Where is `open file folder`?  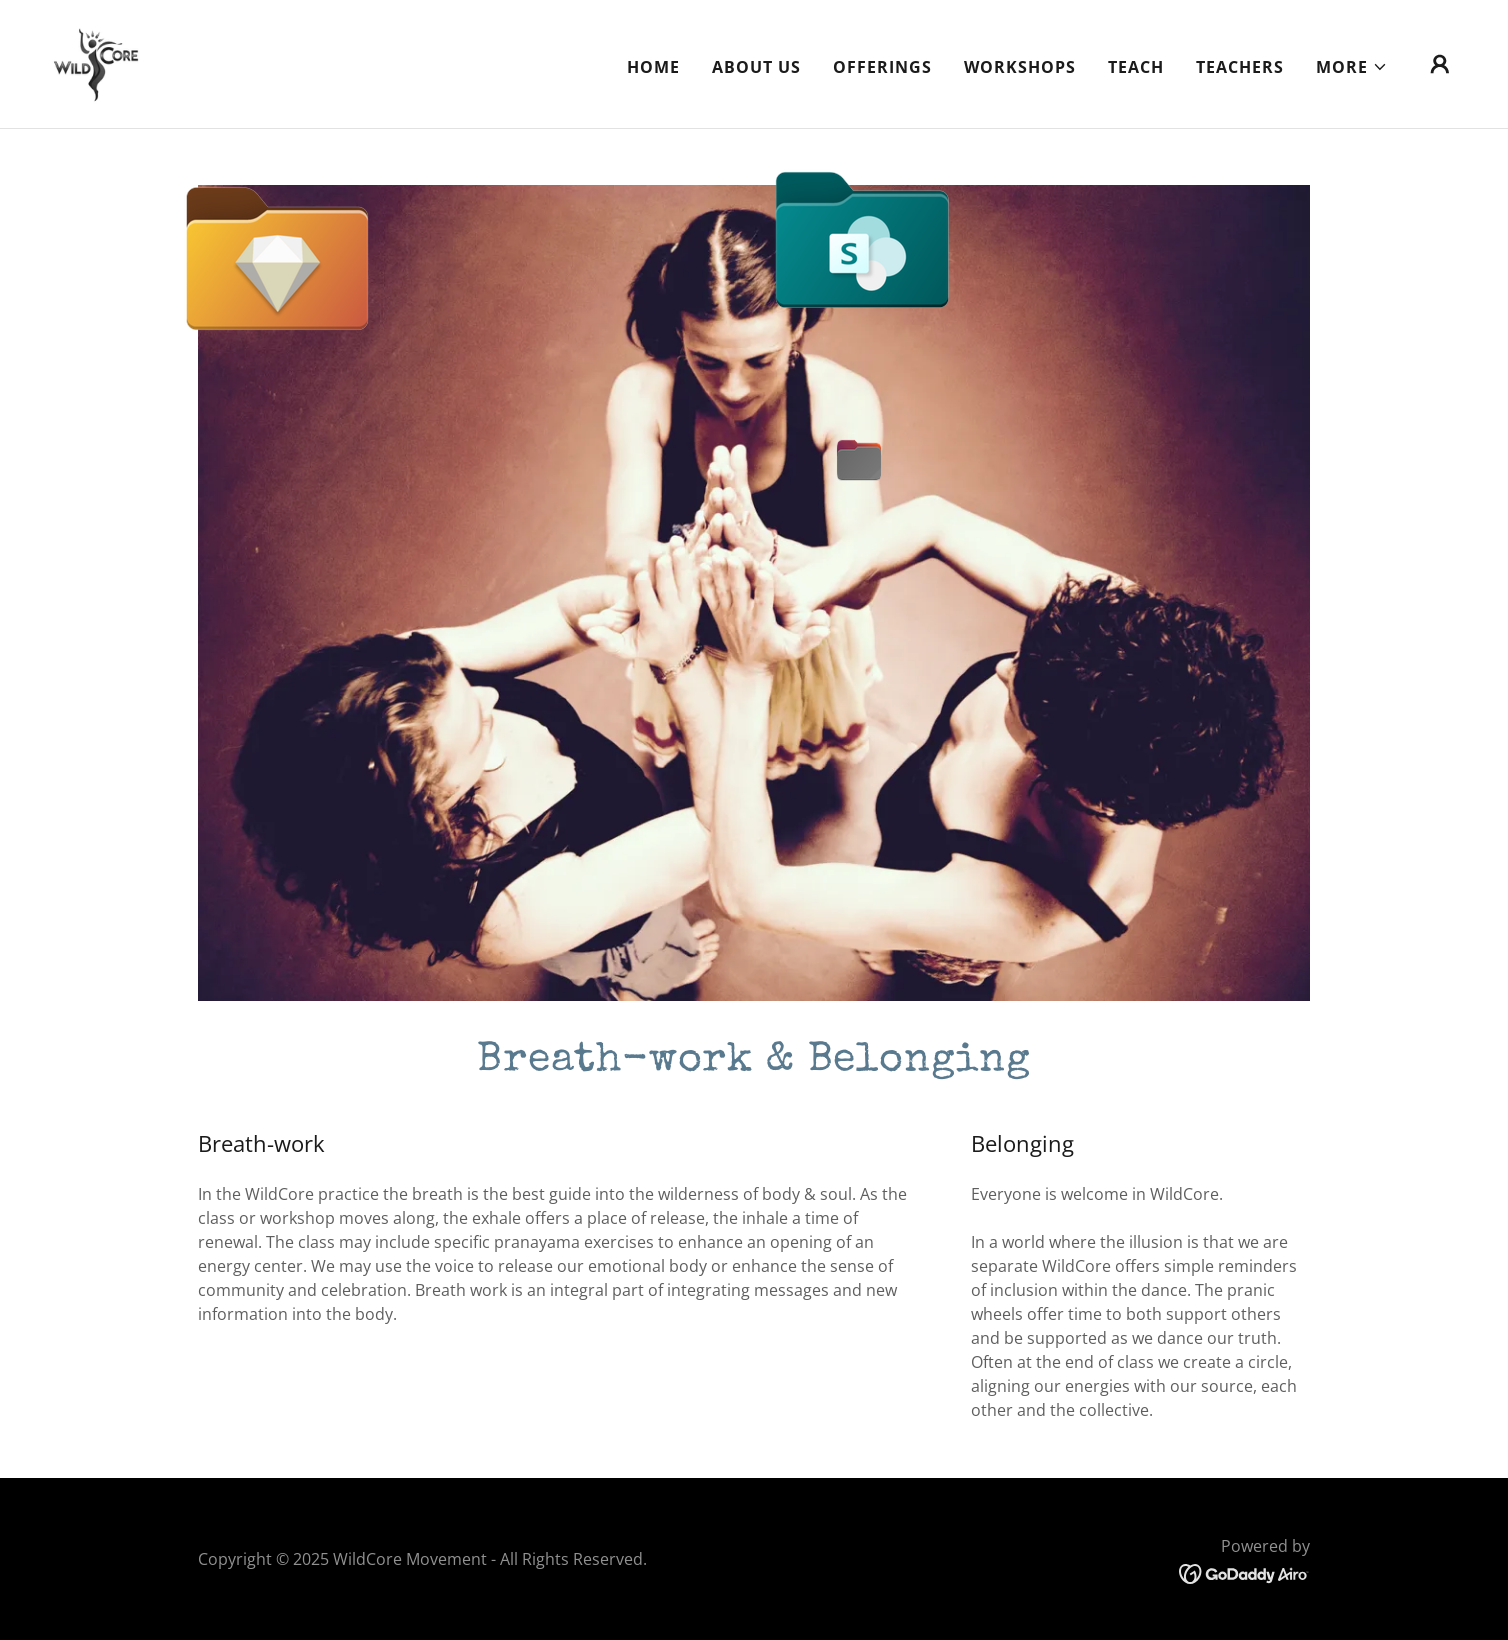 open file folder is located at coordinates (859, 460).